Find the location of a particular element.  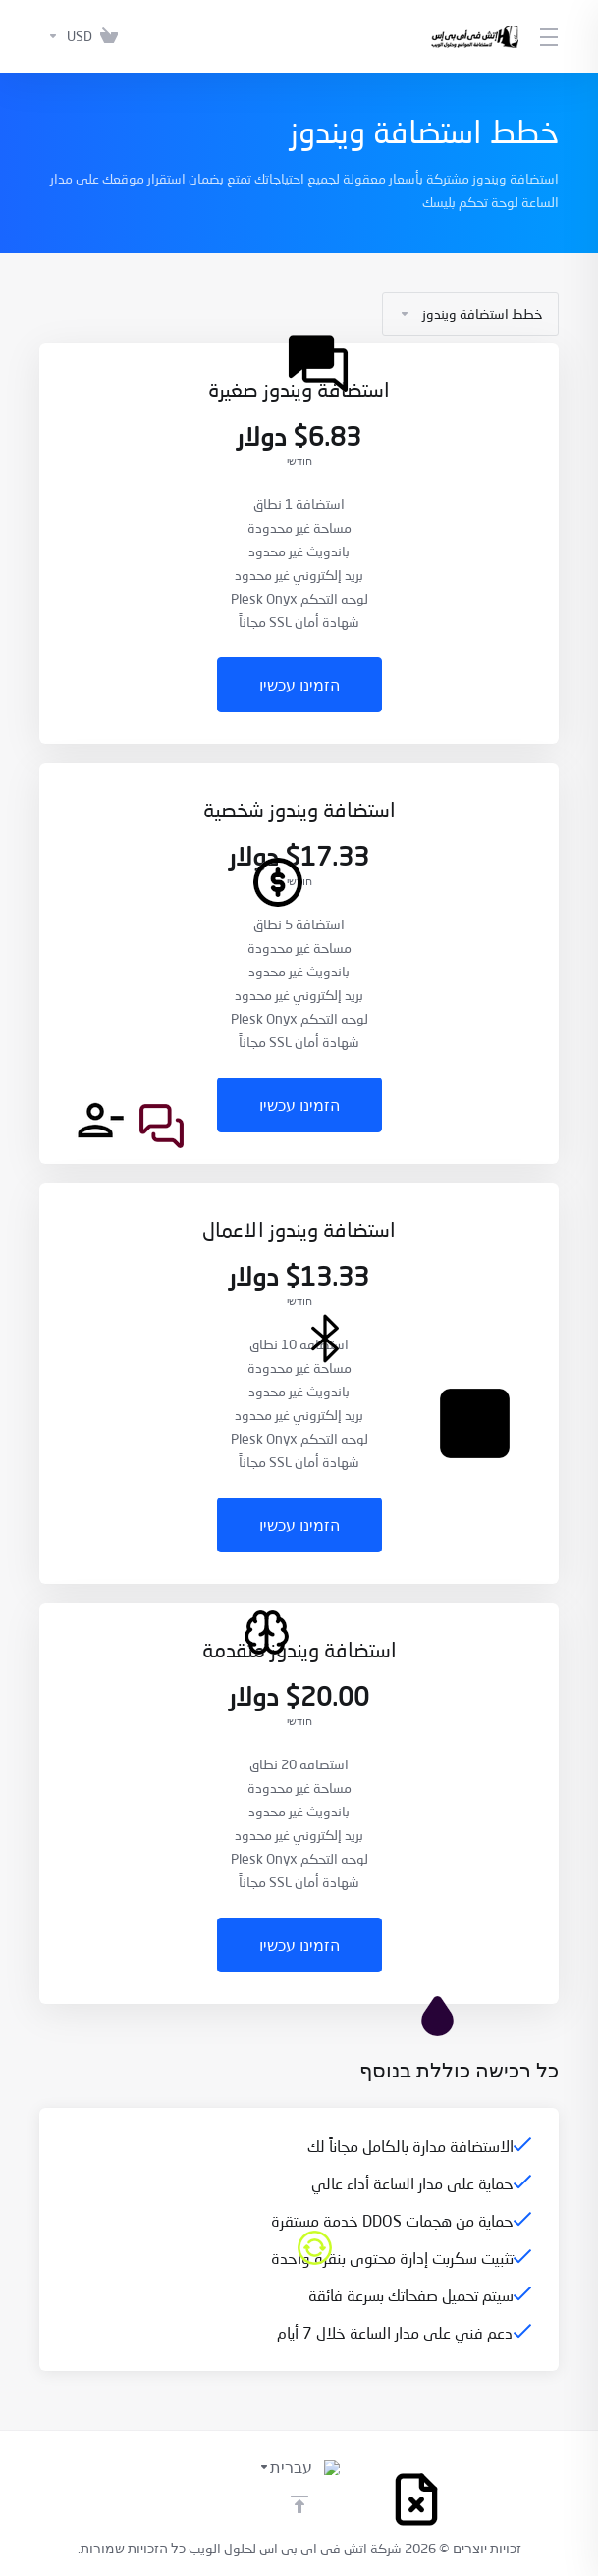

open your conversations is located at coordinates (318, 362).